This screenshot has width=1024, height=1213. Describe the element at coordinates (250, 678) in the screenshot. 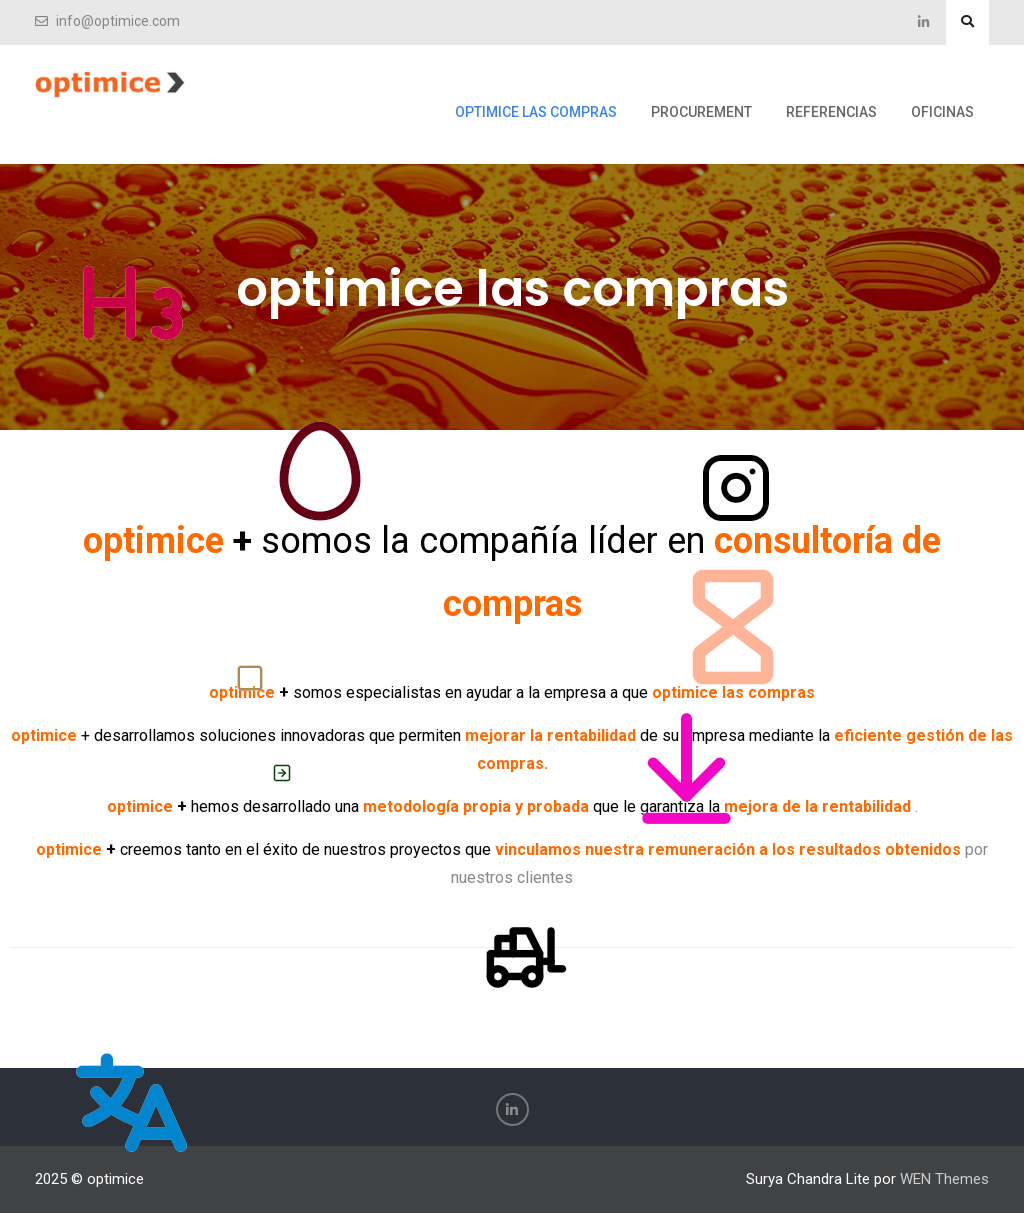

I see `unchecked checkbox or selection state` at that location.